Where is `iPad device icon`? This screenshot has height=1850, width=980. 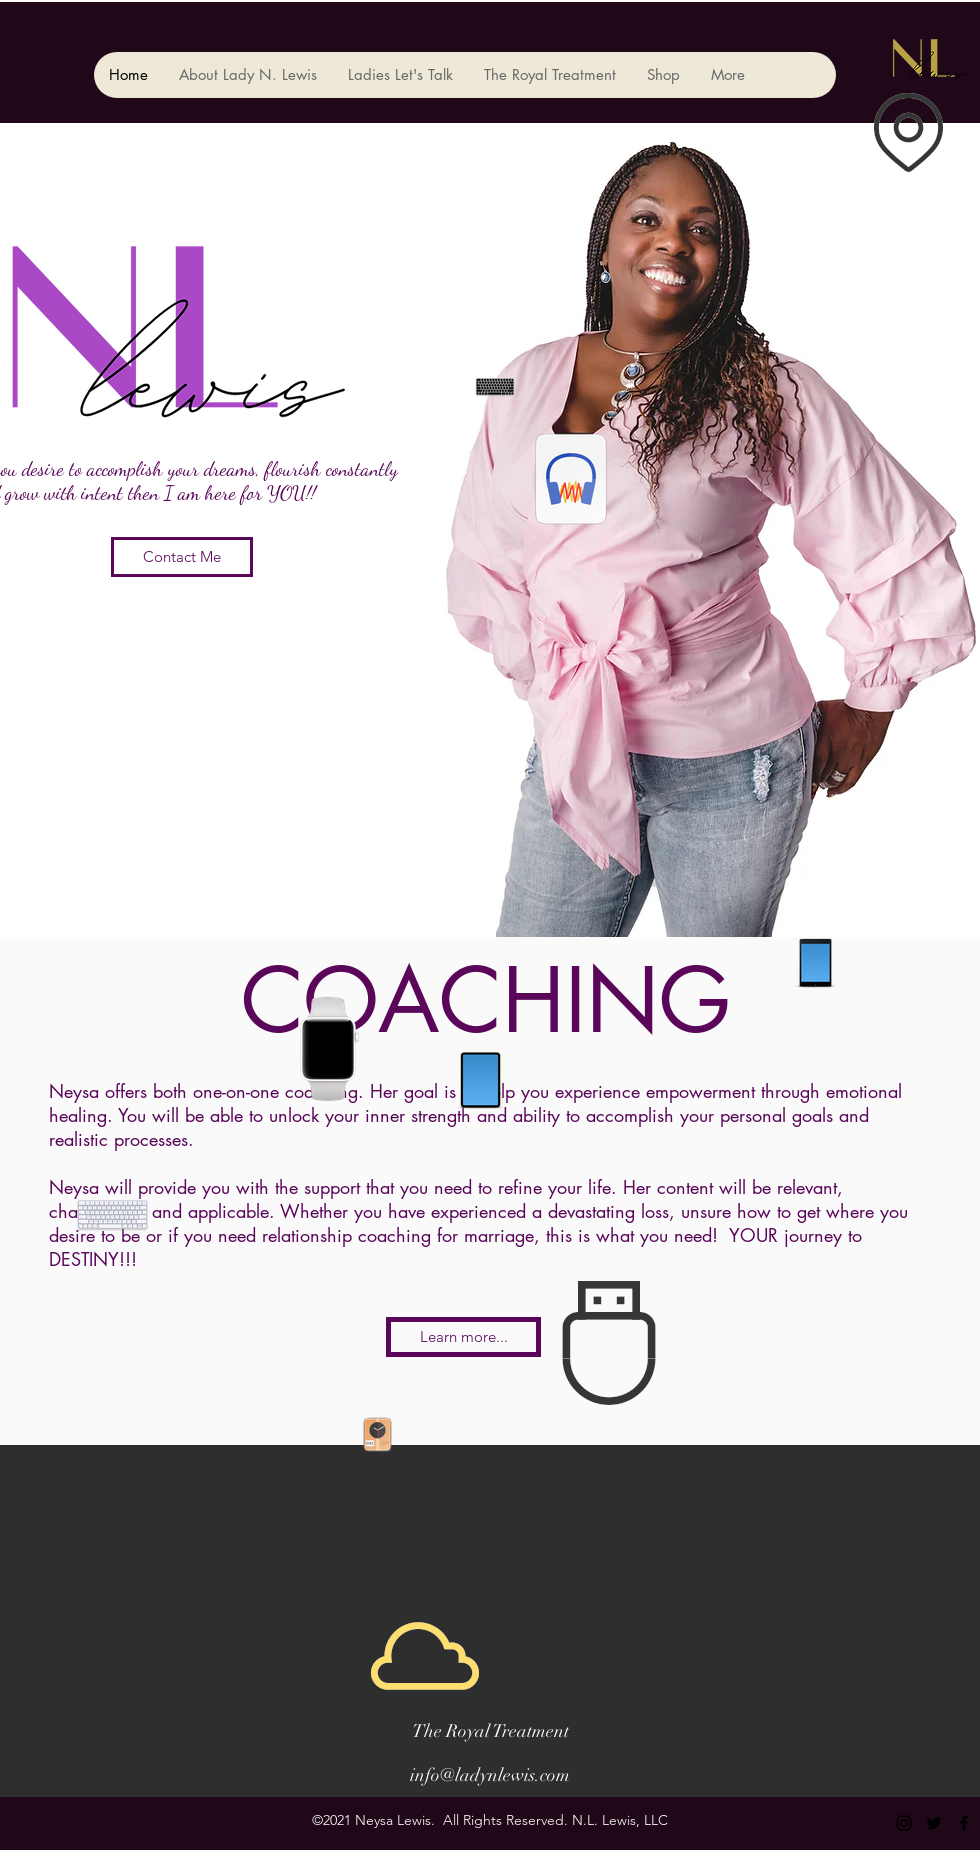 iPad device icon is located at coordinates (480, 1080).